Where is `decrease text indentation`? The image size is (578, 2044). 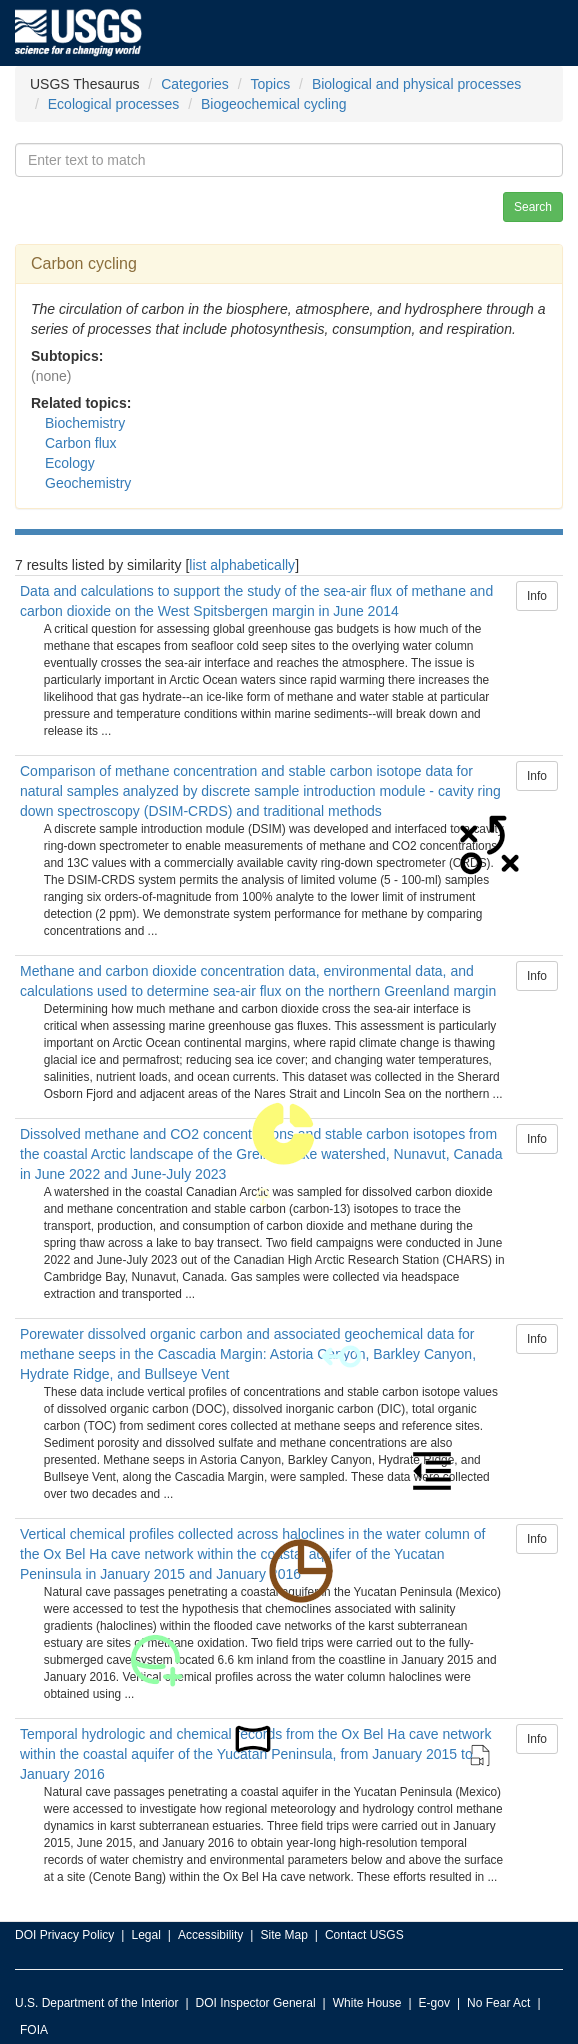
decrease text indentation is located at coordinates (432, 1471).